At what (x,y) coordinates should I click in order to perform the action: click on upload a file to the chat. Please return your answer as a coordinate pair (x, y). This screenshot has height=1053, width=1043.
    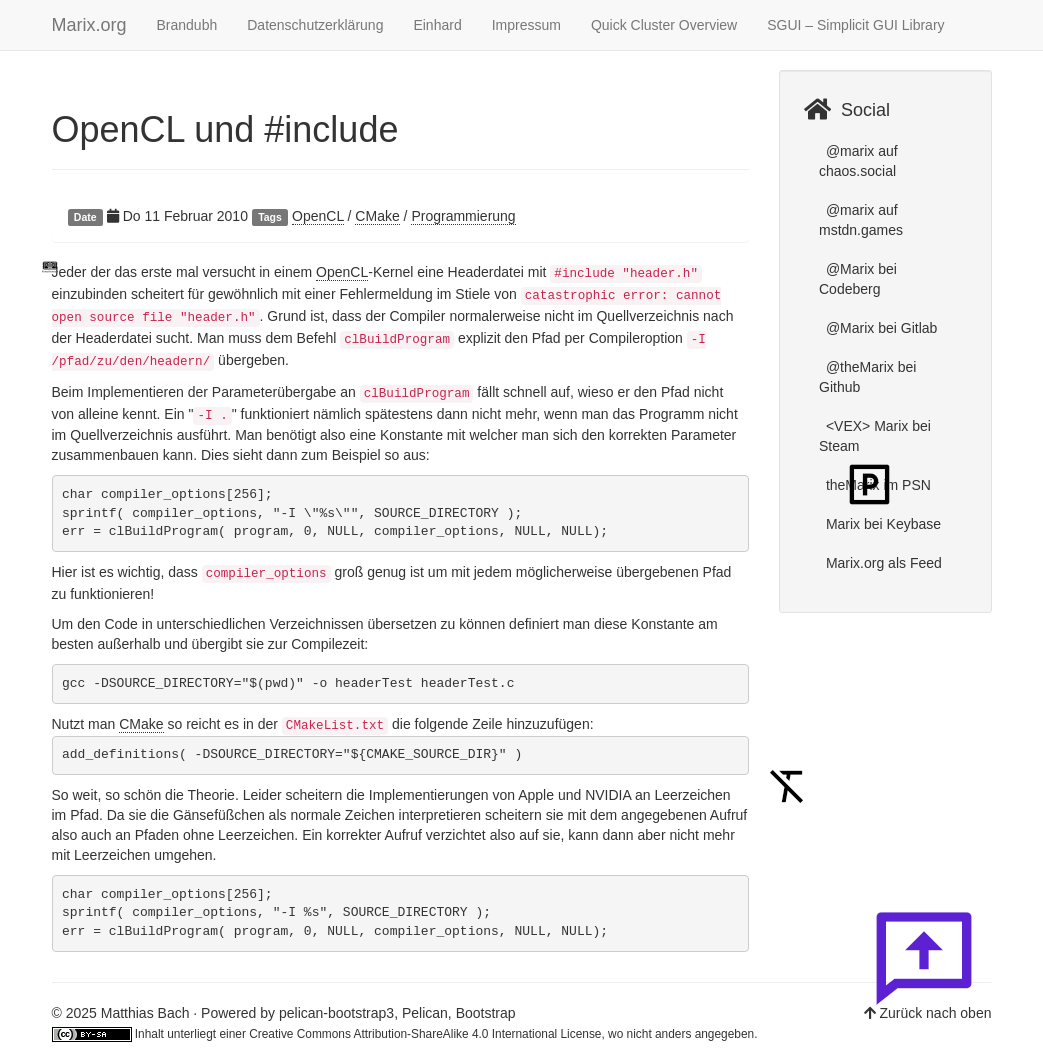
    Looking at the image, I should click on (924, 955).